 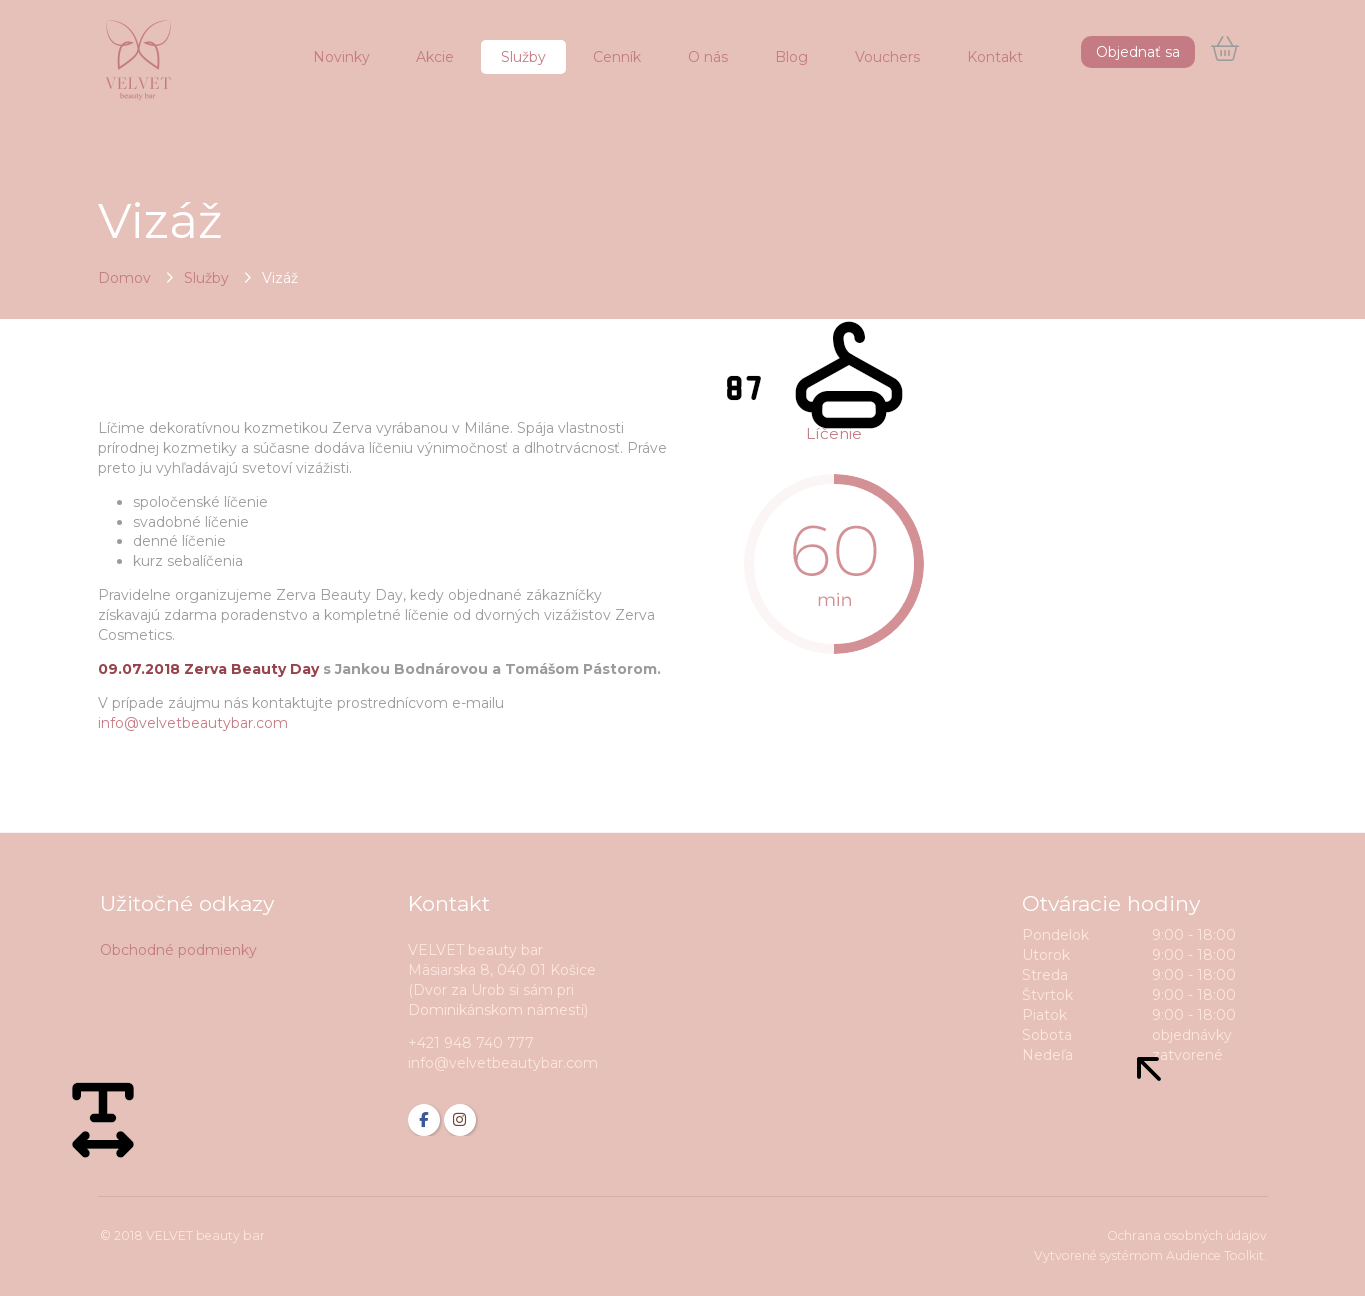 I want to click on displays the number 87 as a badge or count indicator, so click(x=744, y=388).